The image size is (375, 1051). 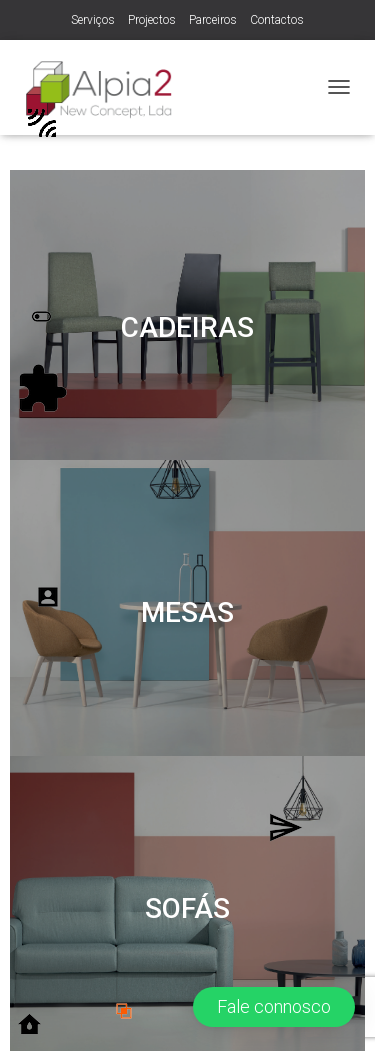 I want to click on enable light leak or lens flare effect, so click(x=42, y=123).